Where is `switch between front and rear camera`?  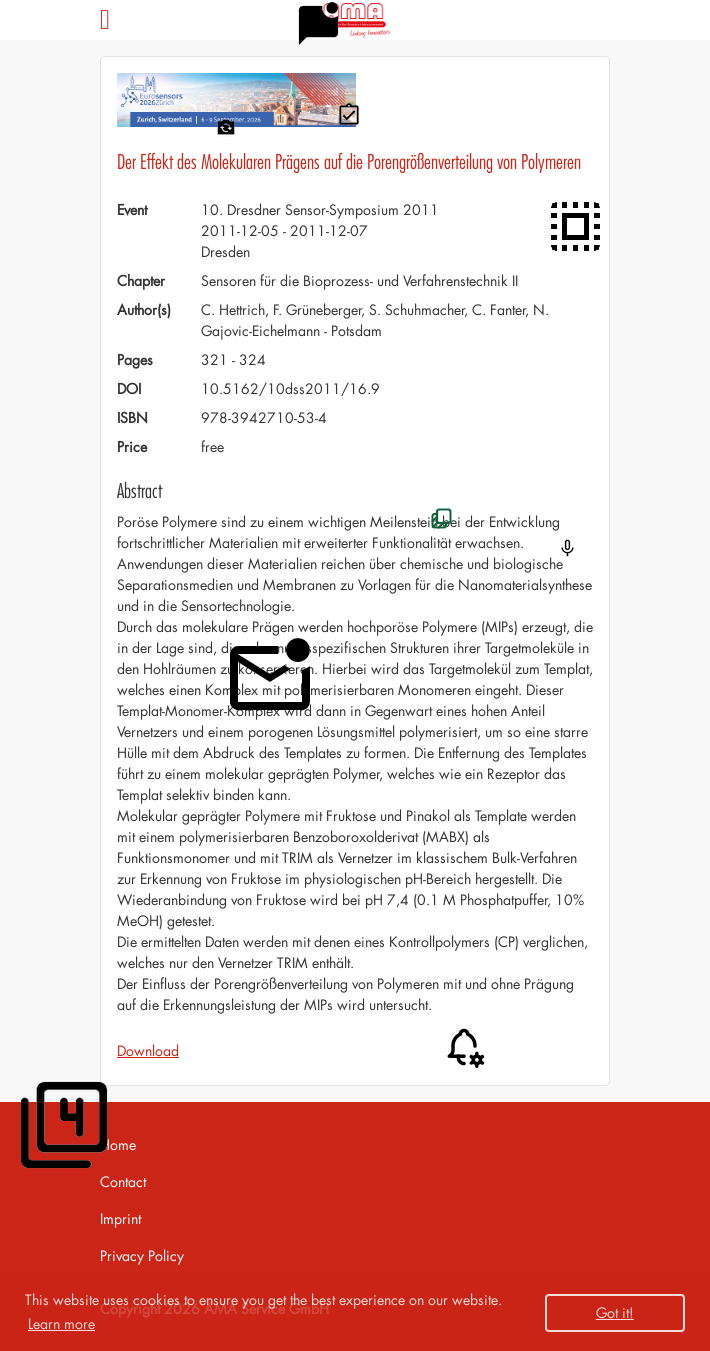
switch between front and rear camera is located at coordinates (226, 127).